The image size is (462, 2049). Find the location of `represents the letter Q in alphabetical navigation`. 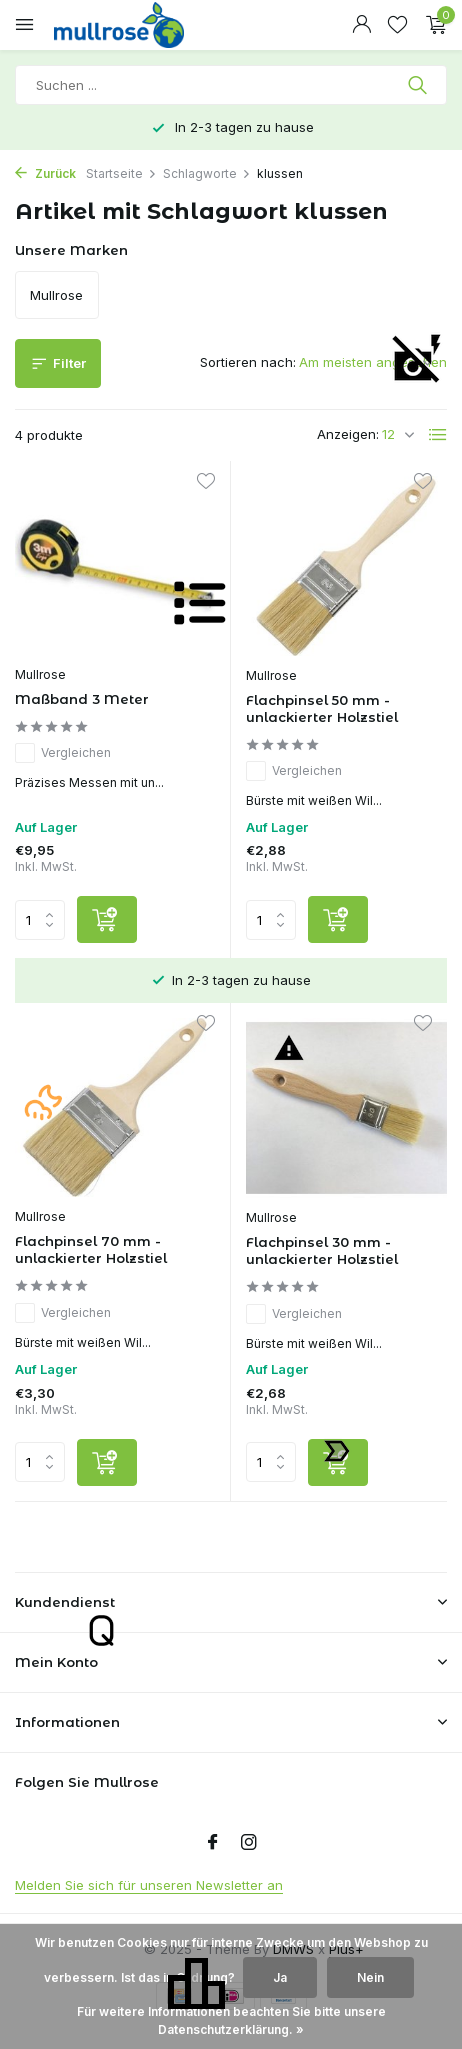

represents the letter Q in alphabetical navigation is located at coordinates (101, 1630).